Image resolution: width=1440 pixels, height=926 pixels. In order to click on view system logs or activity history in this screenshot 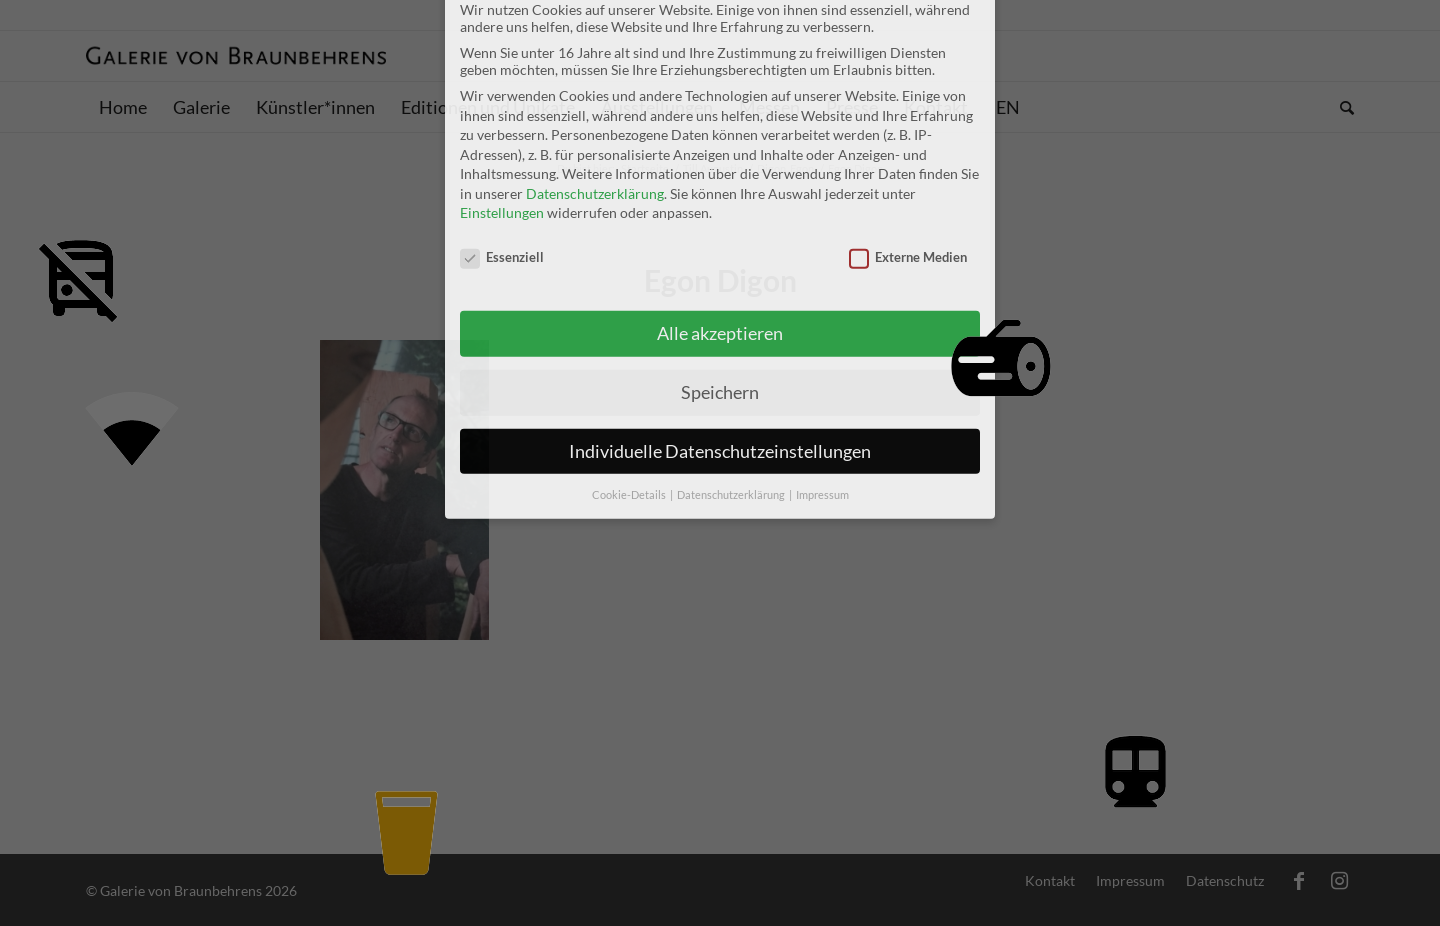, I will do `click(1001, 363)`.